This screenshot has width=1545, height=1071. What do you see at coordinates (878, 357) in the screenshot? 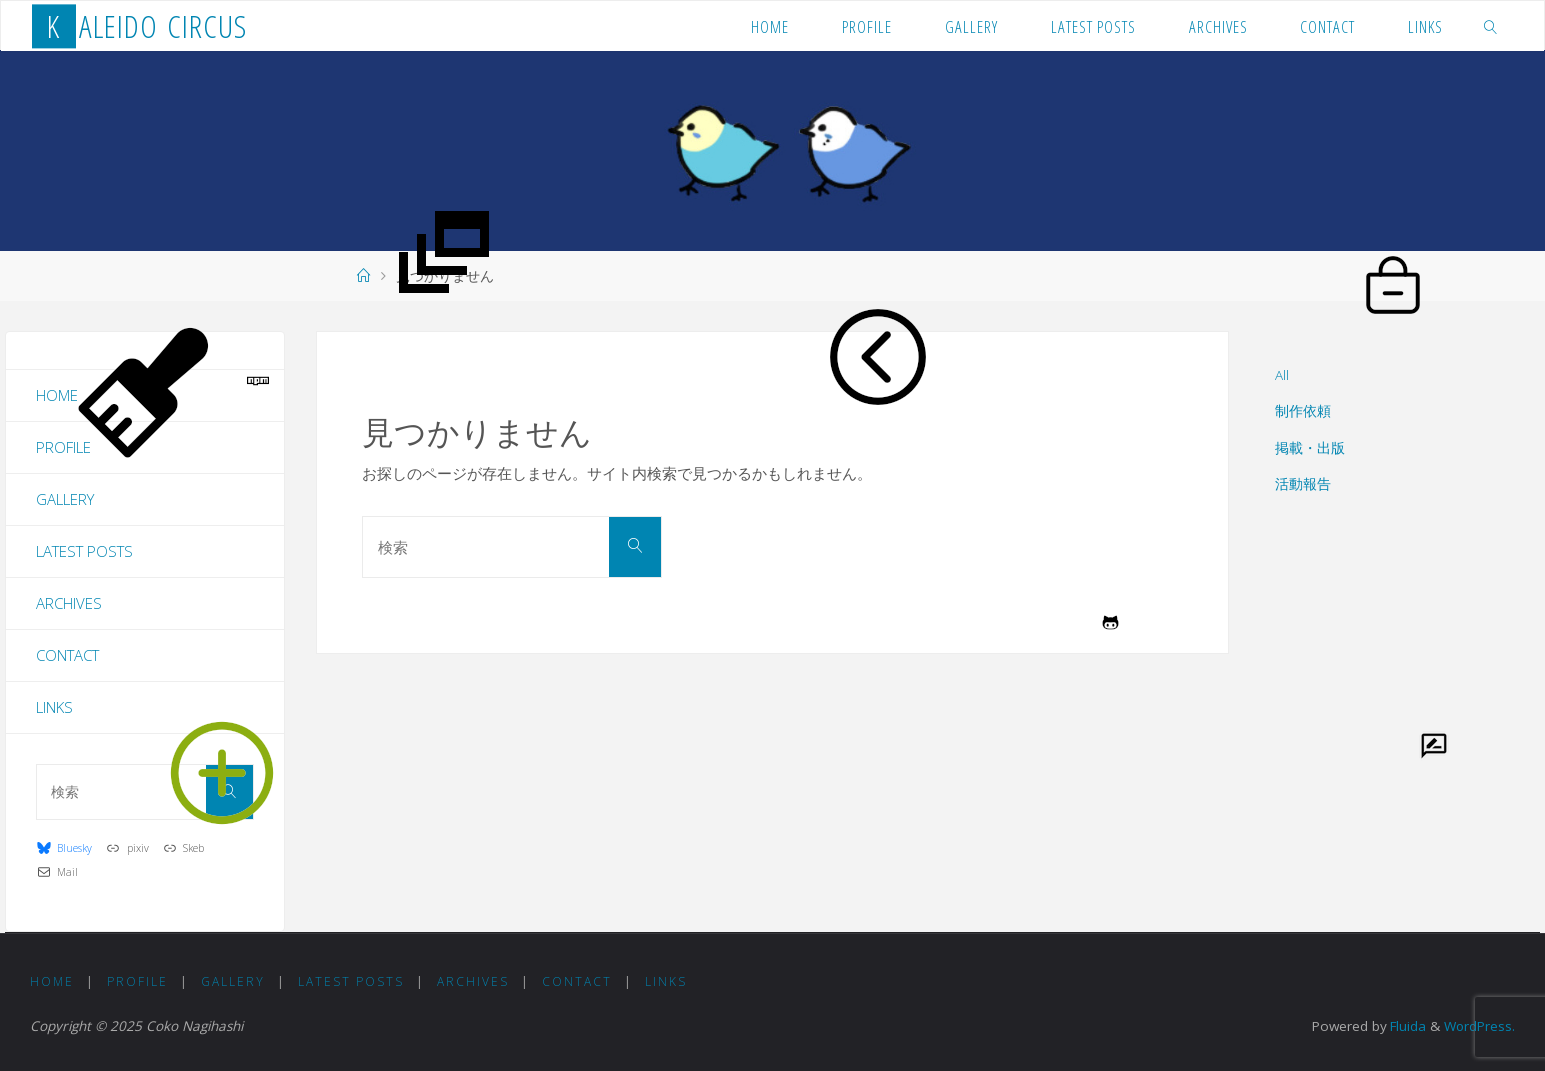
I see `go back to the previous screen` at bounding box center [878, 357].